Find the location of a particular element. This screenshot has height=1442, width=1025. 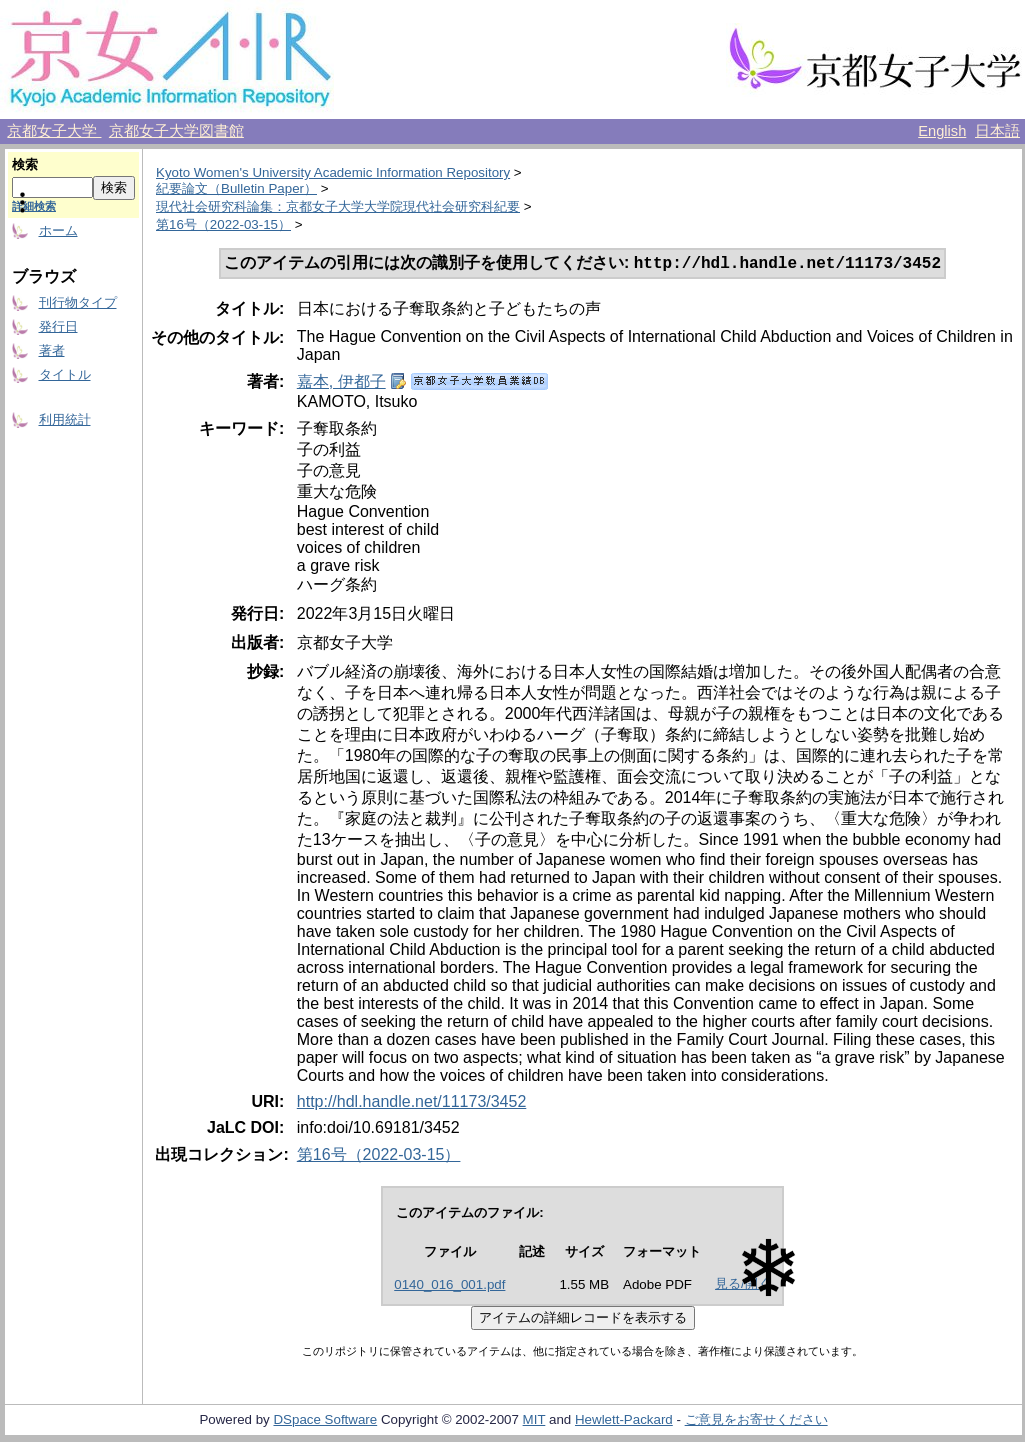

open more options menu is located at coordinates (22, 202).